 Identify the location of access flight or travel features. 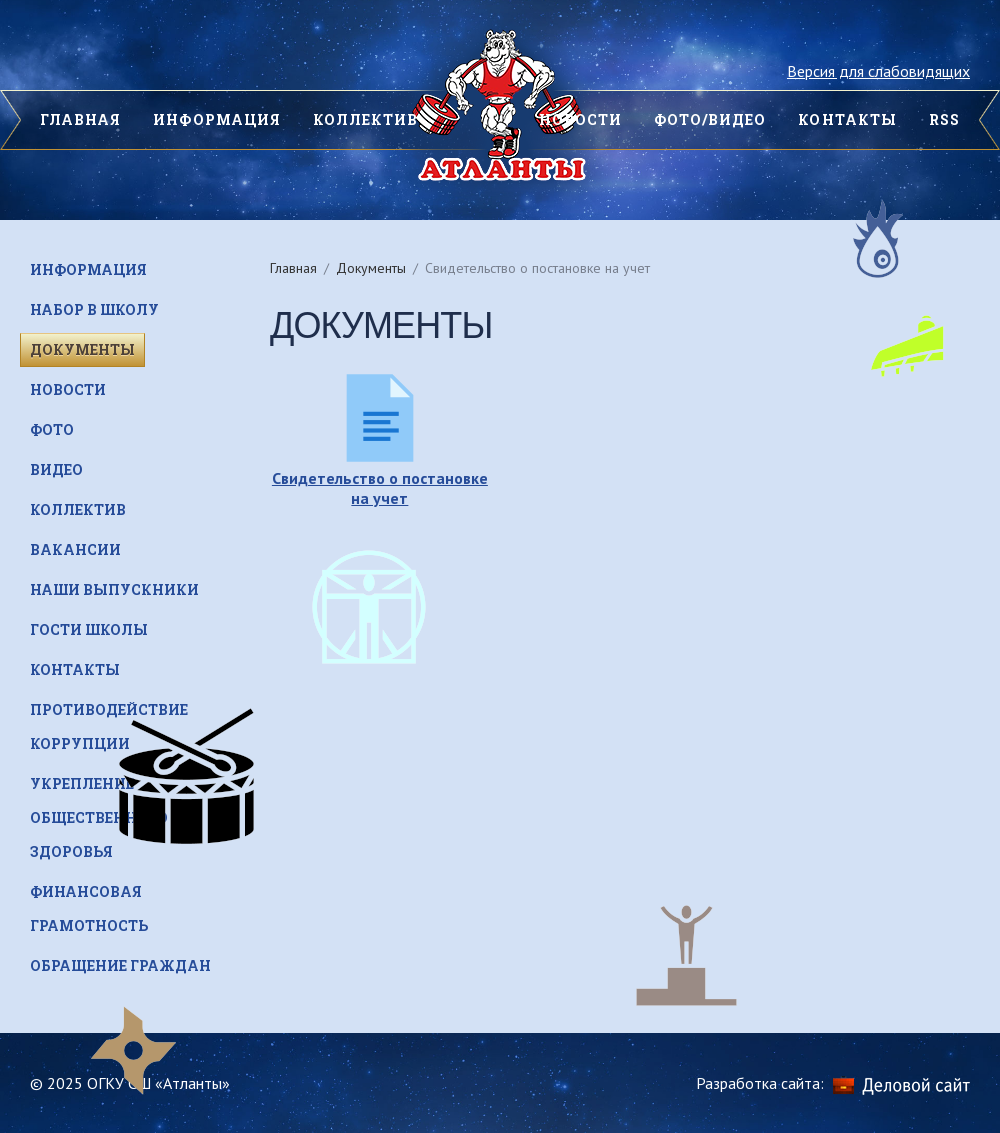
(907, 347).